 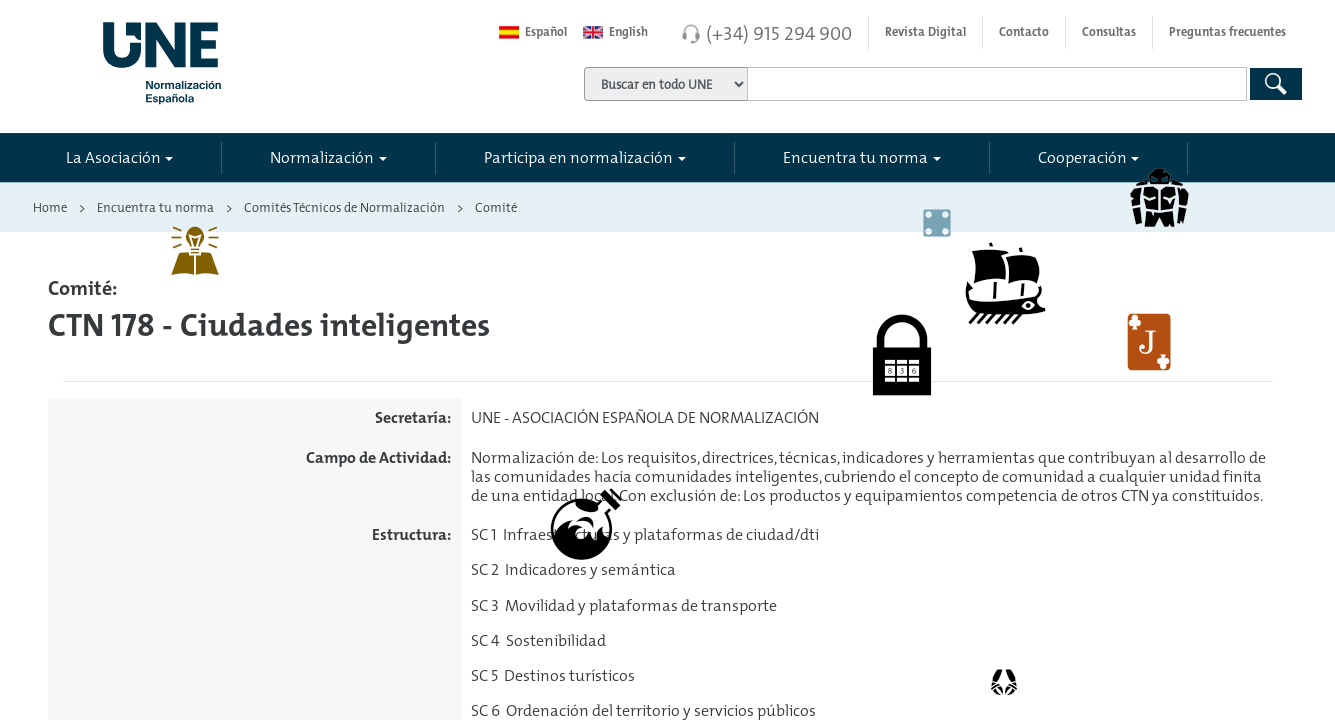 I want to click on roll the dice or randomize, so click(x=937, y=223).